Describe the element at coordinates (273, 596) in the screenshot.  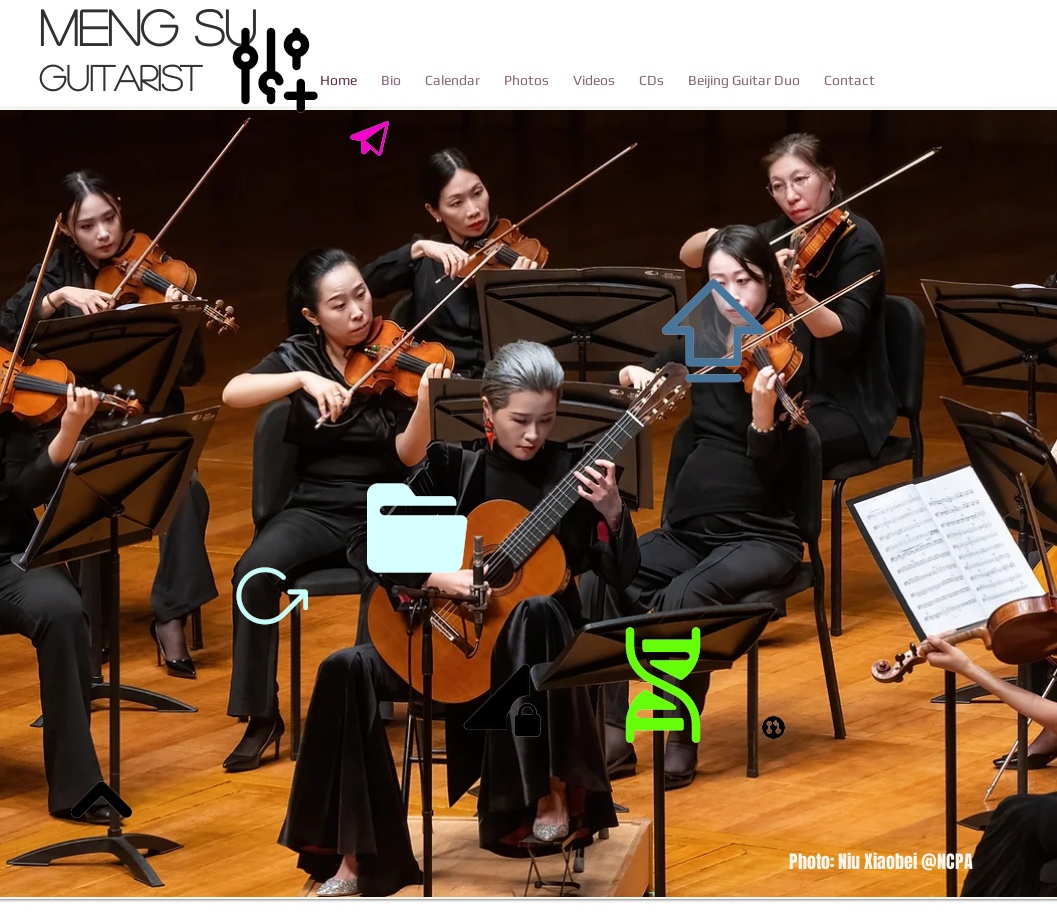
I see `refresh or reload content` at that location.